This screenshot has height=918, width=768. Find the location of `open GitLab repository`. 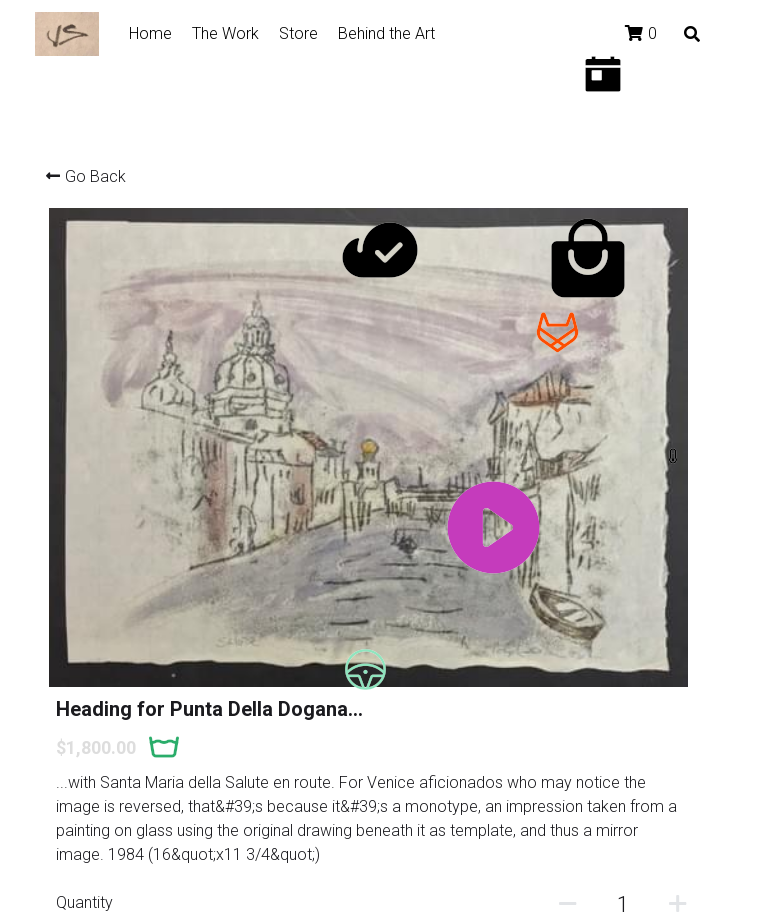

open GitLab repository is located at coordinates (557, 331).